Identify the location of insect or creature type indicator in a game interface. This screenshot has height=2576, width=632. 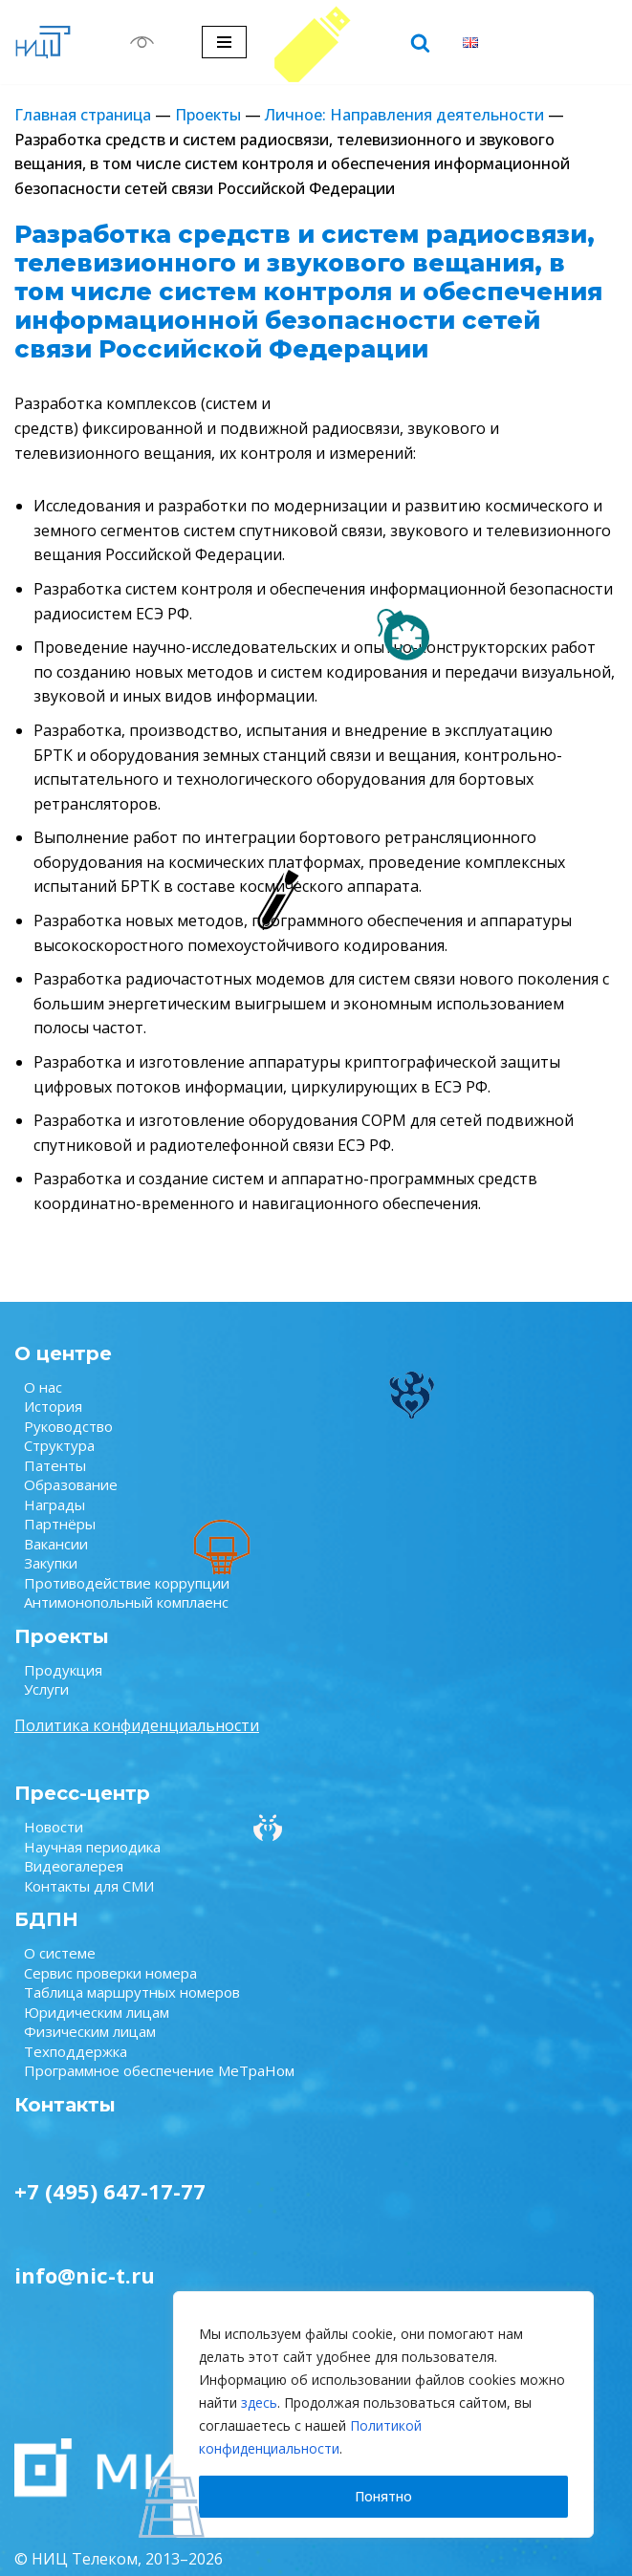
(268, 1828).